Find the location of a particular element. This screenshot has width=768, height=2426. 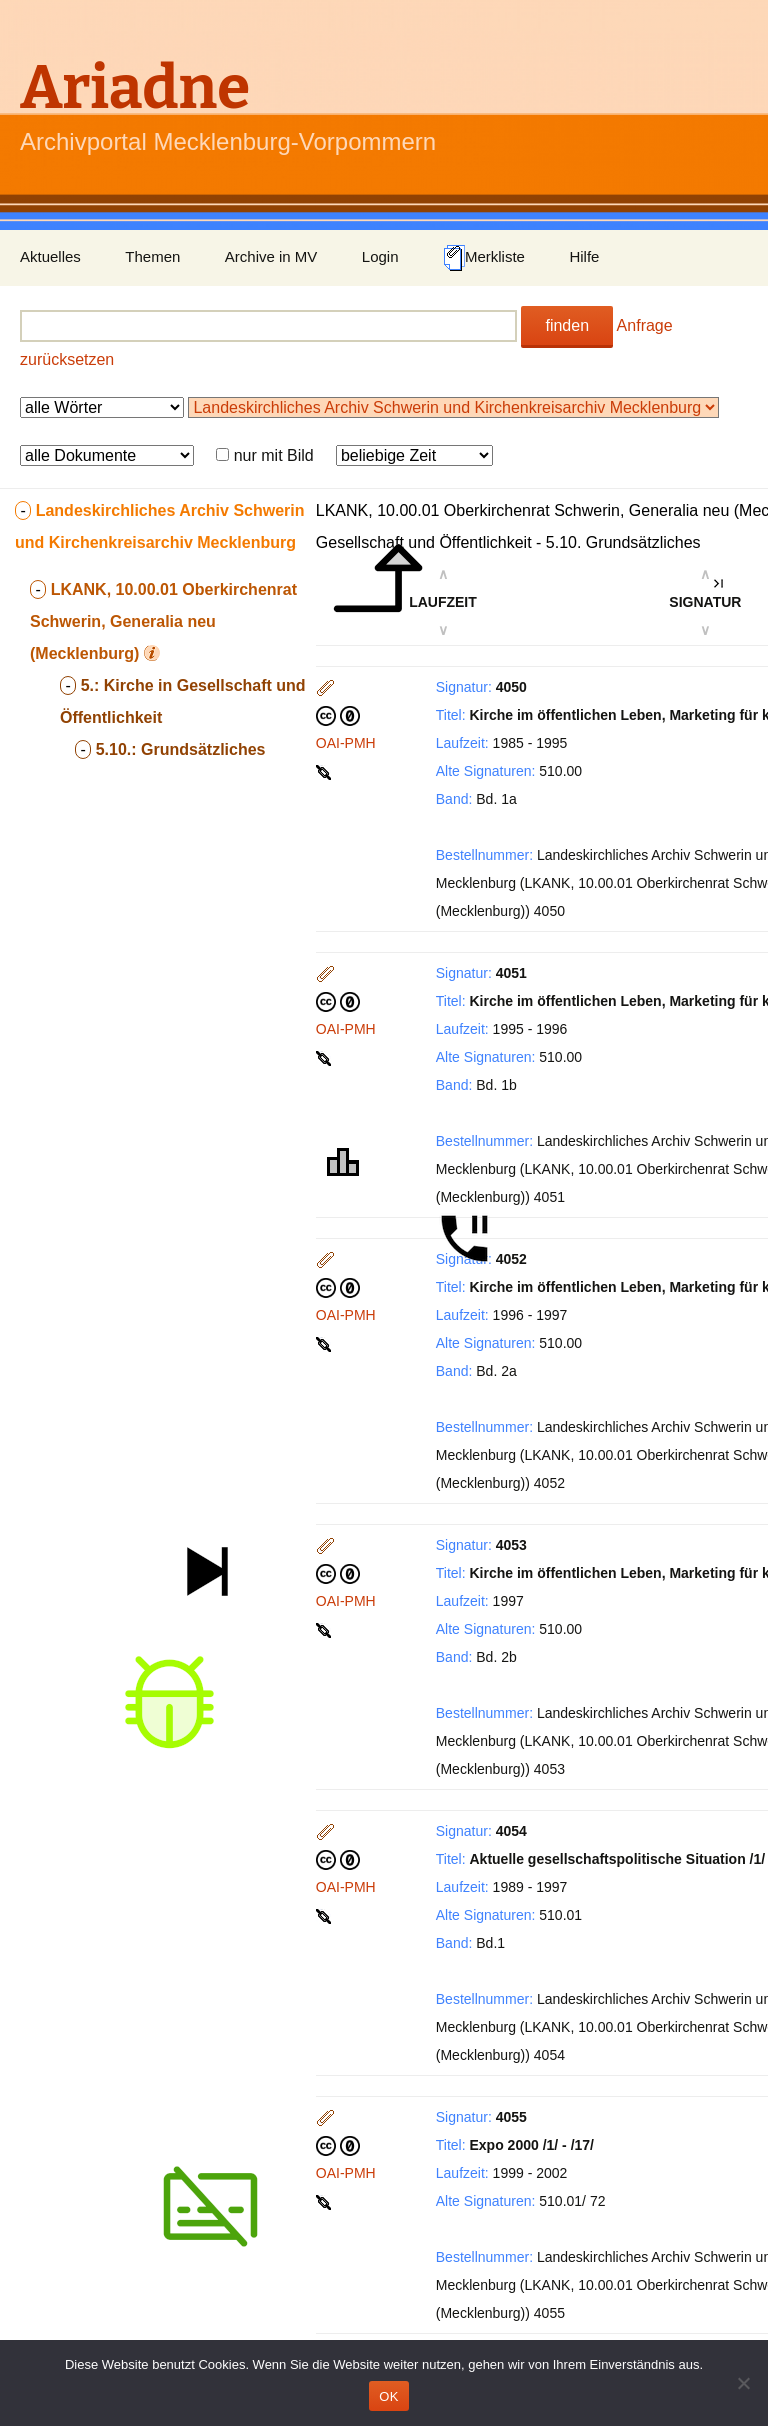

call on hold is located at coordinates (464, 1238).